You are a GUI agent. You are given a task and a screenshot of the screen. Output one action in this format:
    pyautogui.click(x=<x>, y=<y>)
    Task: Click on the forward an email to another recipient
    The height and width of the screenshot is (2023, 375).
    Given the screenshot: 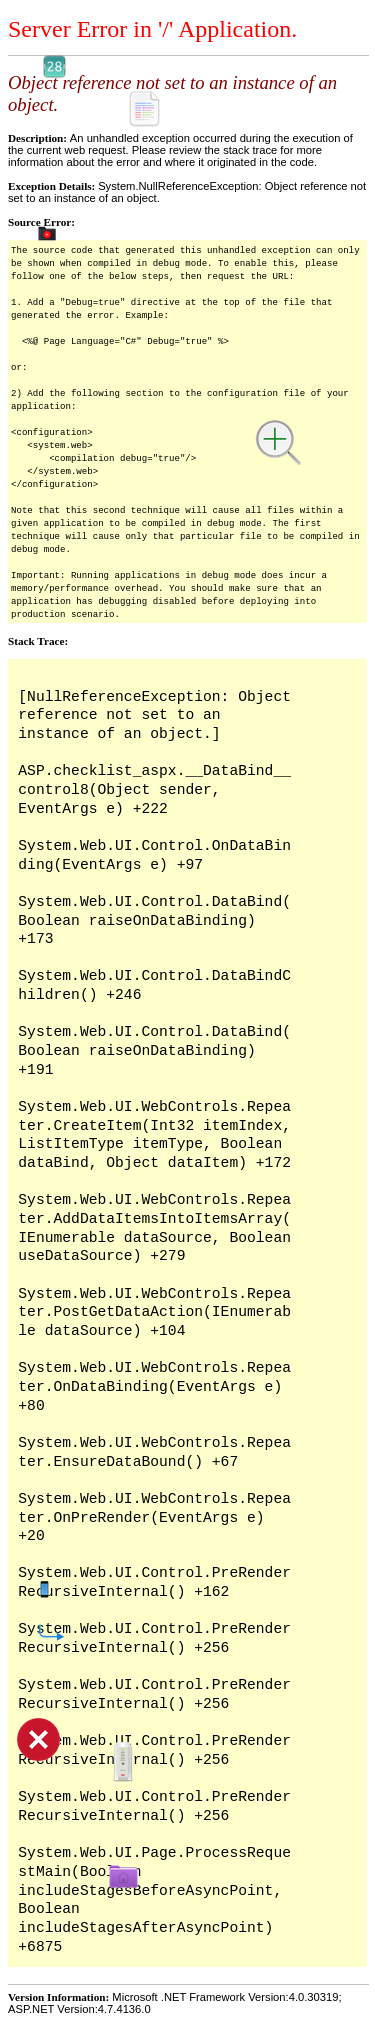 What is the action you would take?
    pyautogui.click(x=52, y=1631)
    